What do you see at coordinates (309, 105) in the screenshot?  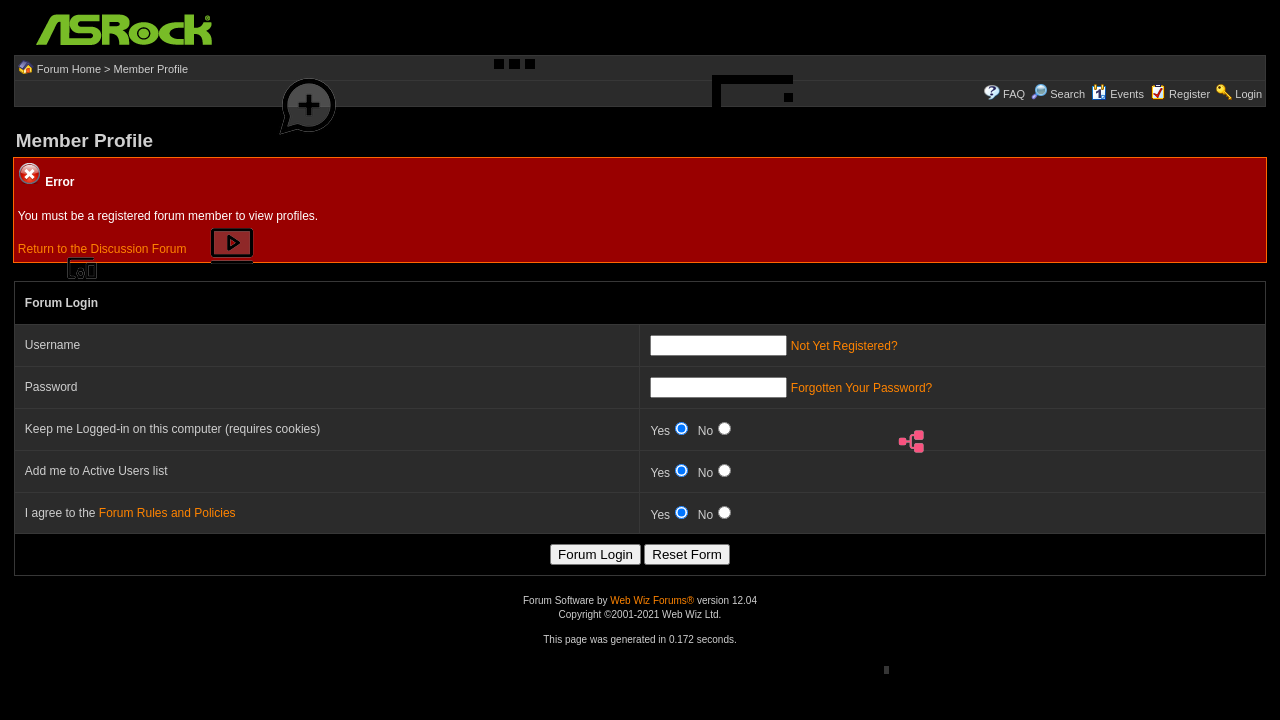 I see `add a comment or review to a map location` at bounding box center [309, 105].